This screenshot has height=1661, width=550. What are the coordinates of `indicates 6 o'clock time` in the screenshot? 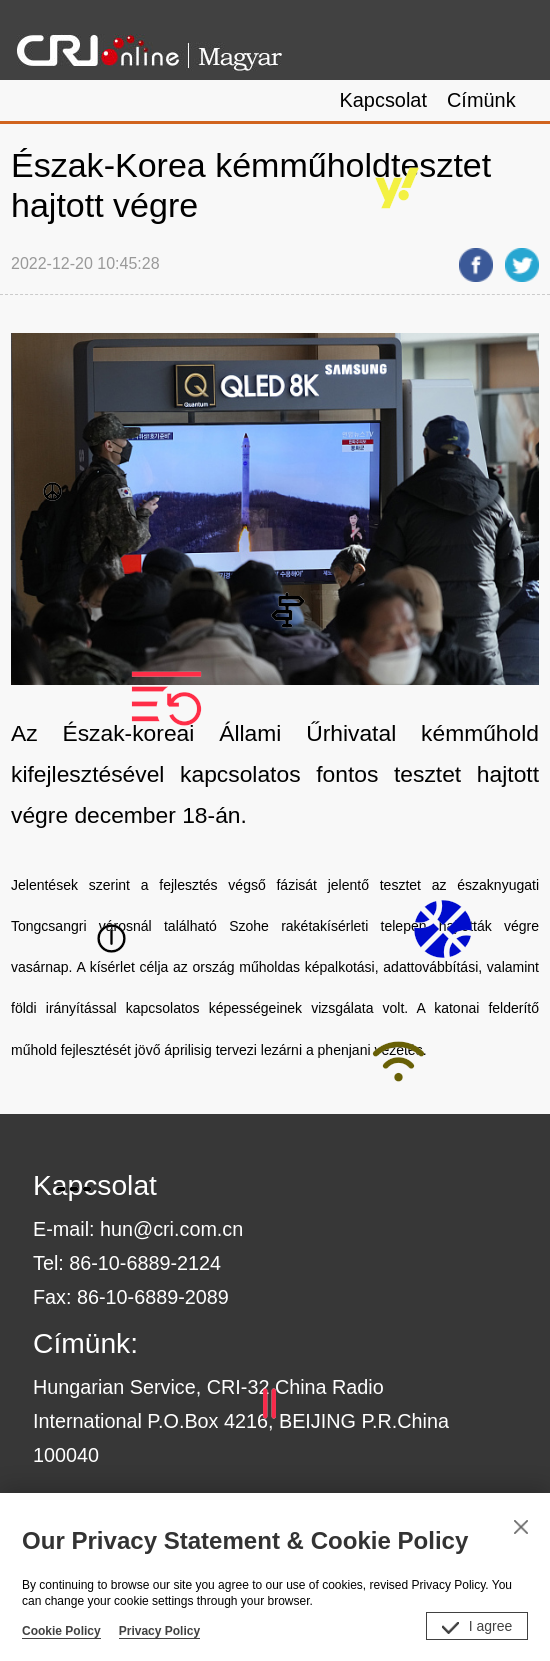 It's located at (111, 938).